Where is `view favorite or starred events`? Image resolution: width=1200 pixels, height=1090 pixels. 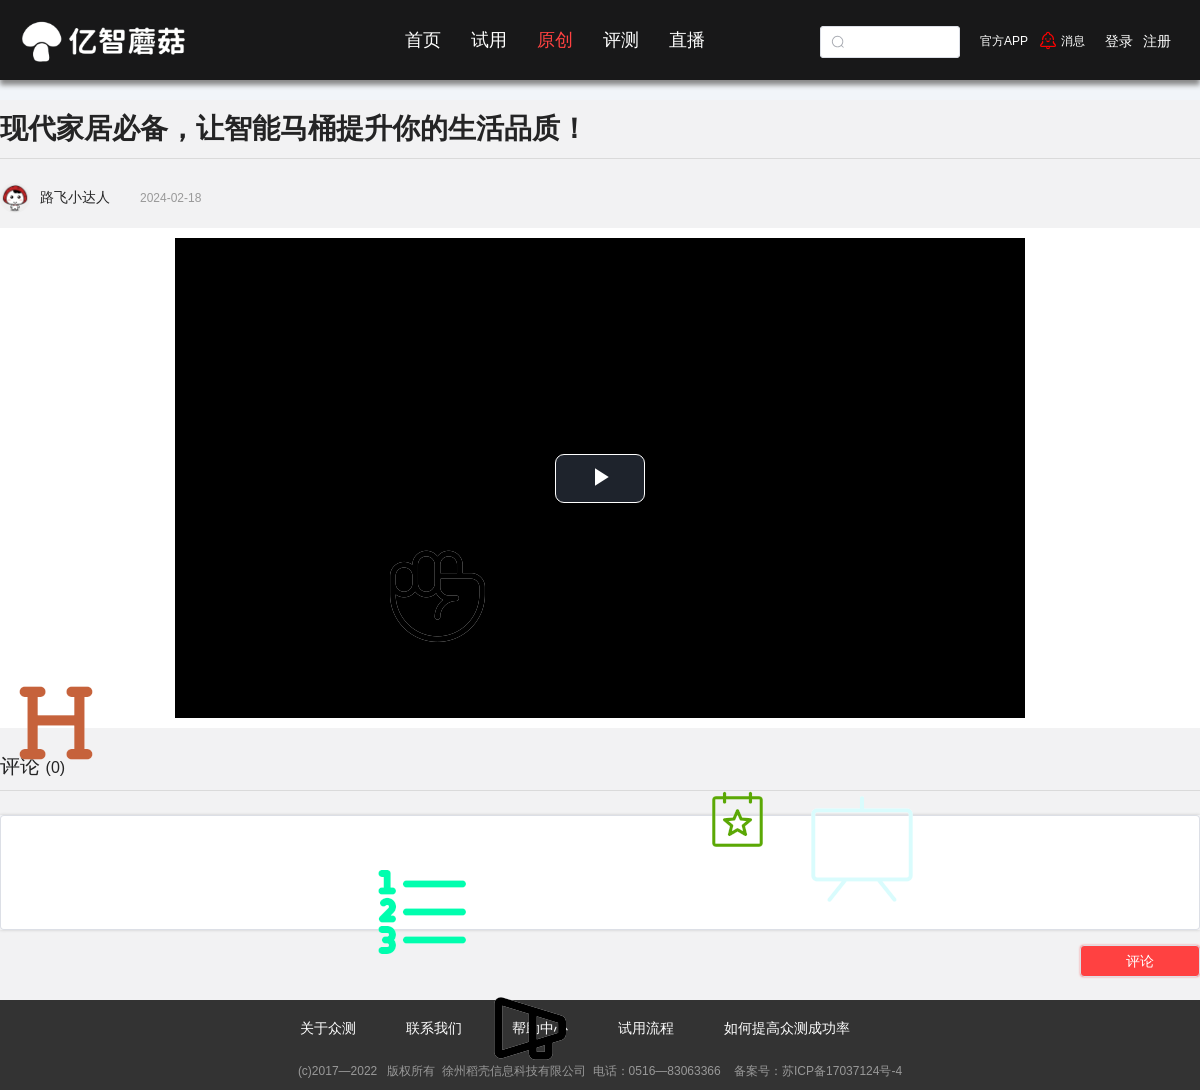 view favorite or starred events is located at coordinates (737, 821).